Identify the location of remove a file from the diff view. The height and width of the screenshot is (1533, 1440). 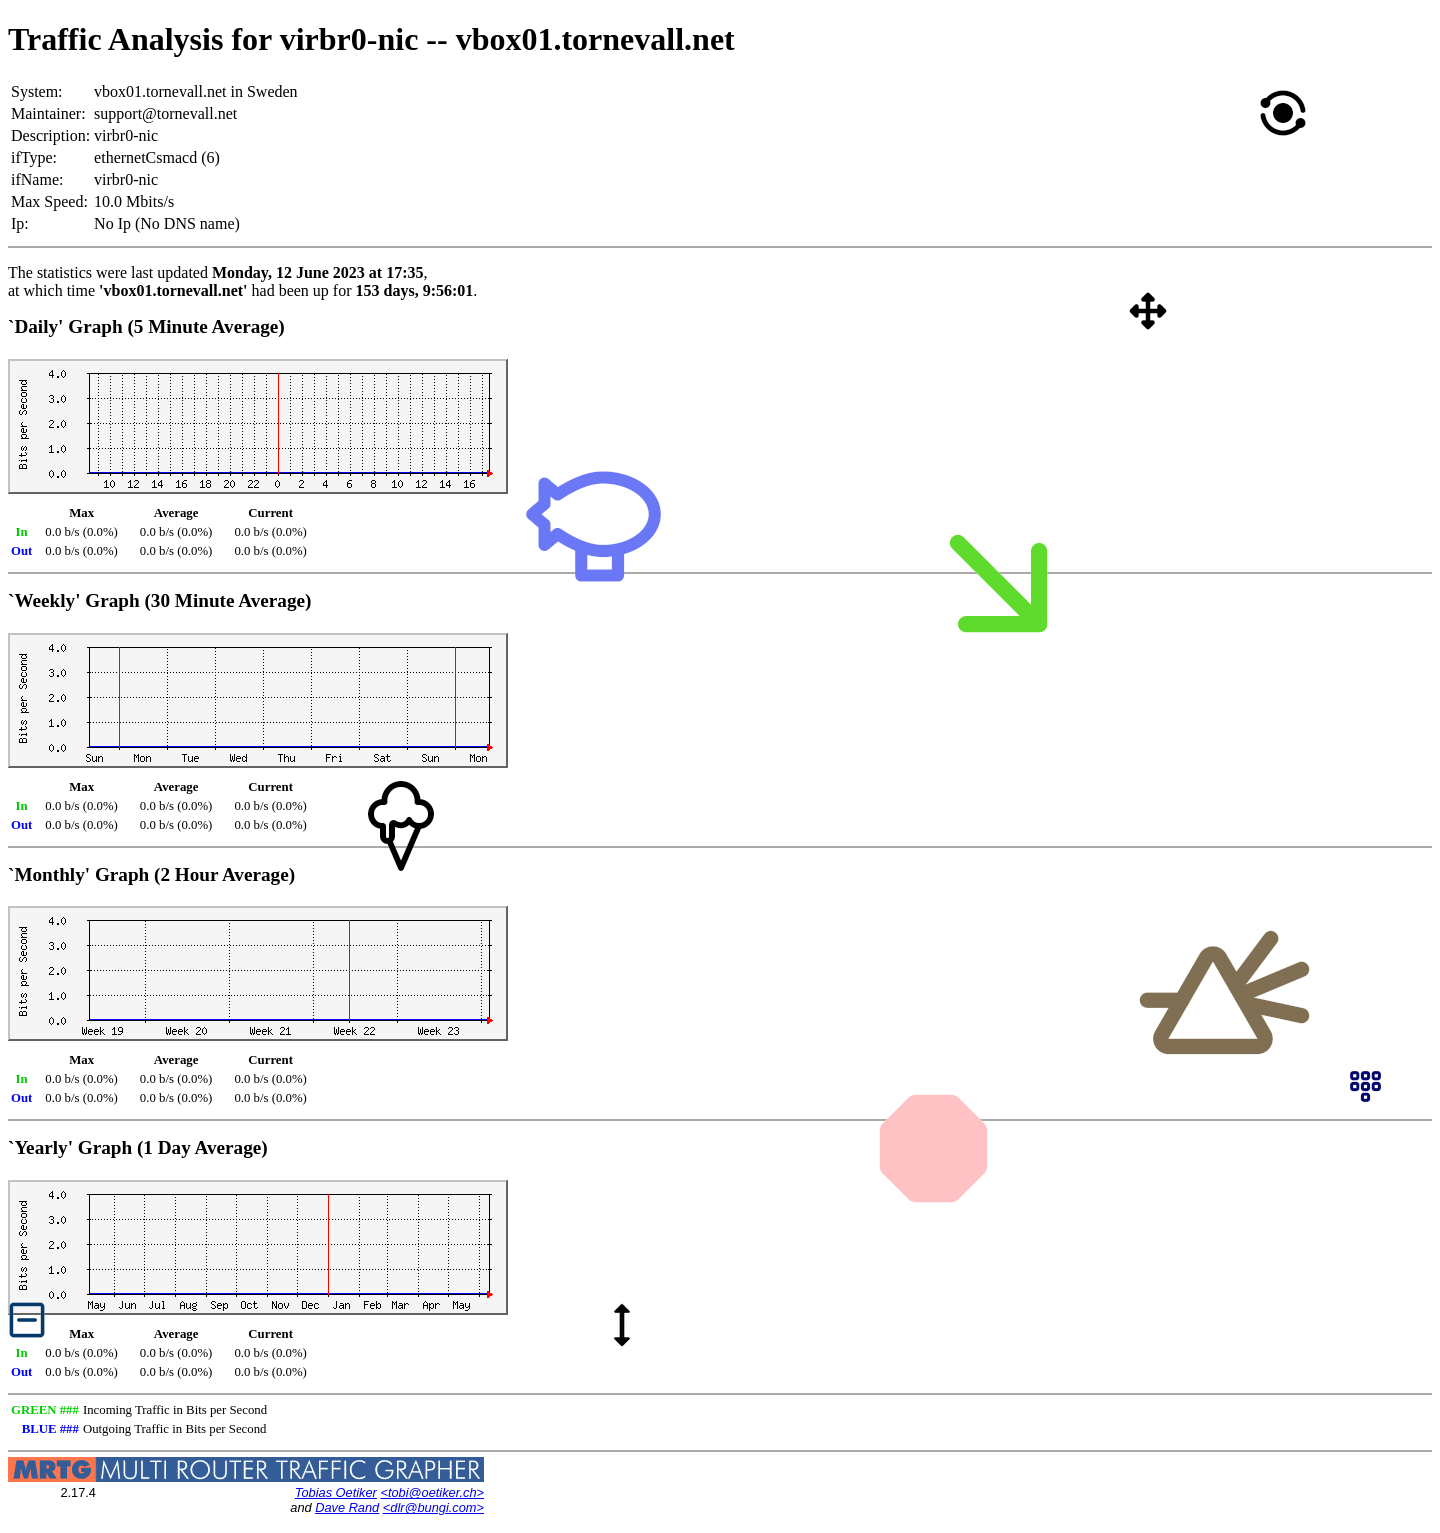
(27, 1320).